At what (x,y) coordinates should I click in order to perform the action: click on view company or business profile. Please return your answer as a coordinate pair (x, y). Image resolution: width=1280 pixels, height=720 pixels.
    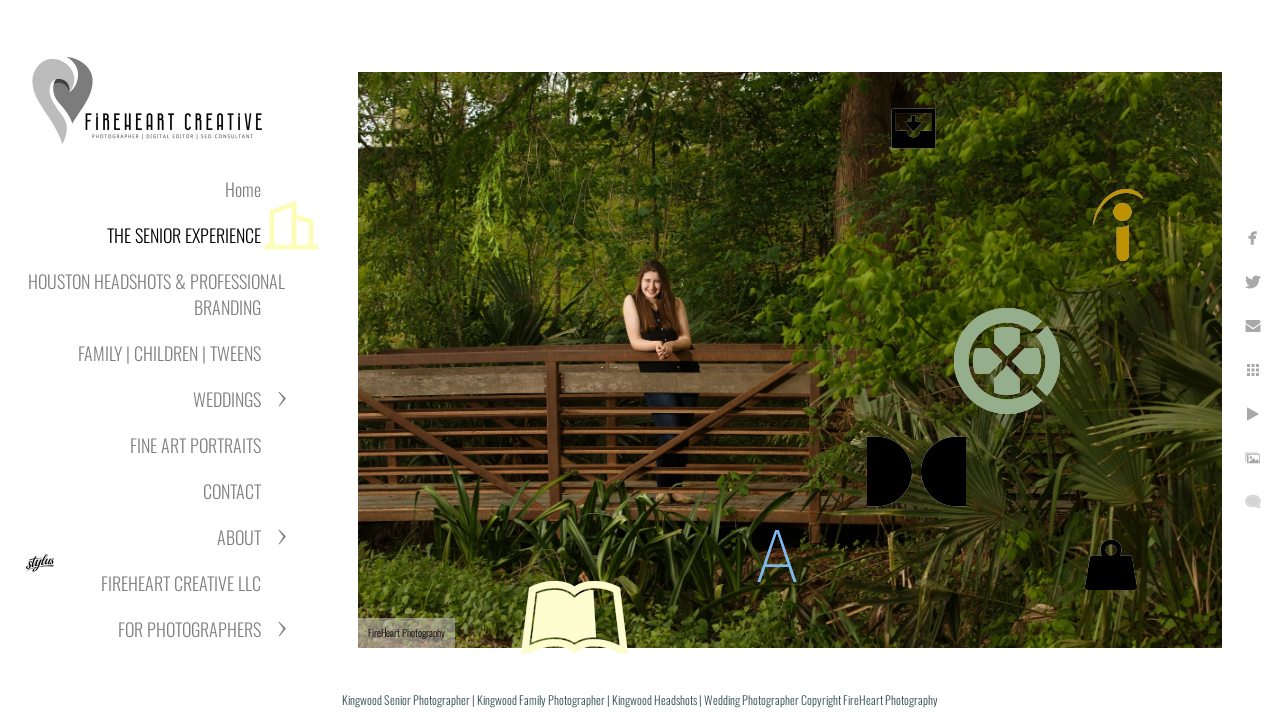
    Looking at the image, I should click on (291, 227).